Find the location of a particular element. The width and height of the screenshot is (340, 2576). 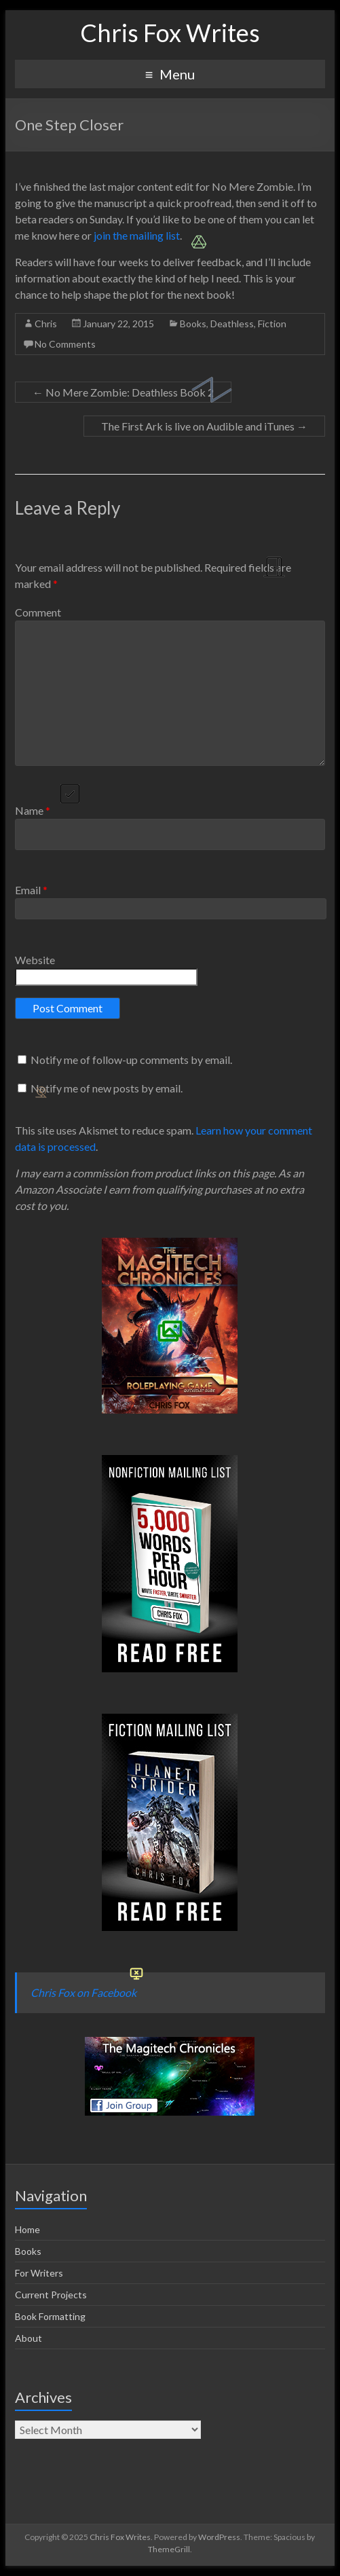

mark a task as complete is located at coordinates (70, 794).